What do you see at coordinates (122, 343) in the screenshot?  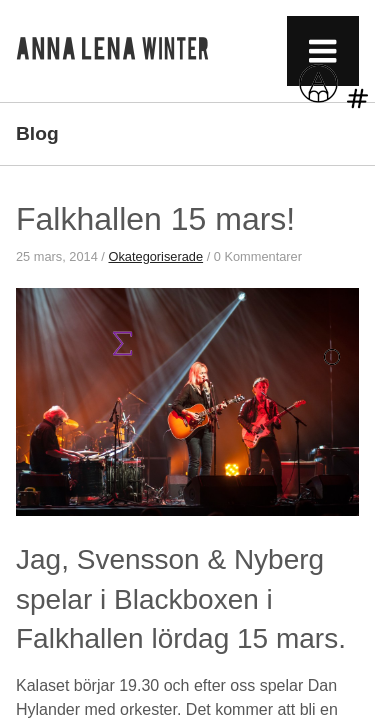 I see `calculate sum or total` at bounding box center [122, 343].